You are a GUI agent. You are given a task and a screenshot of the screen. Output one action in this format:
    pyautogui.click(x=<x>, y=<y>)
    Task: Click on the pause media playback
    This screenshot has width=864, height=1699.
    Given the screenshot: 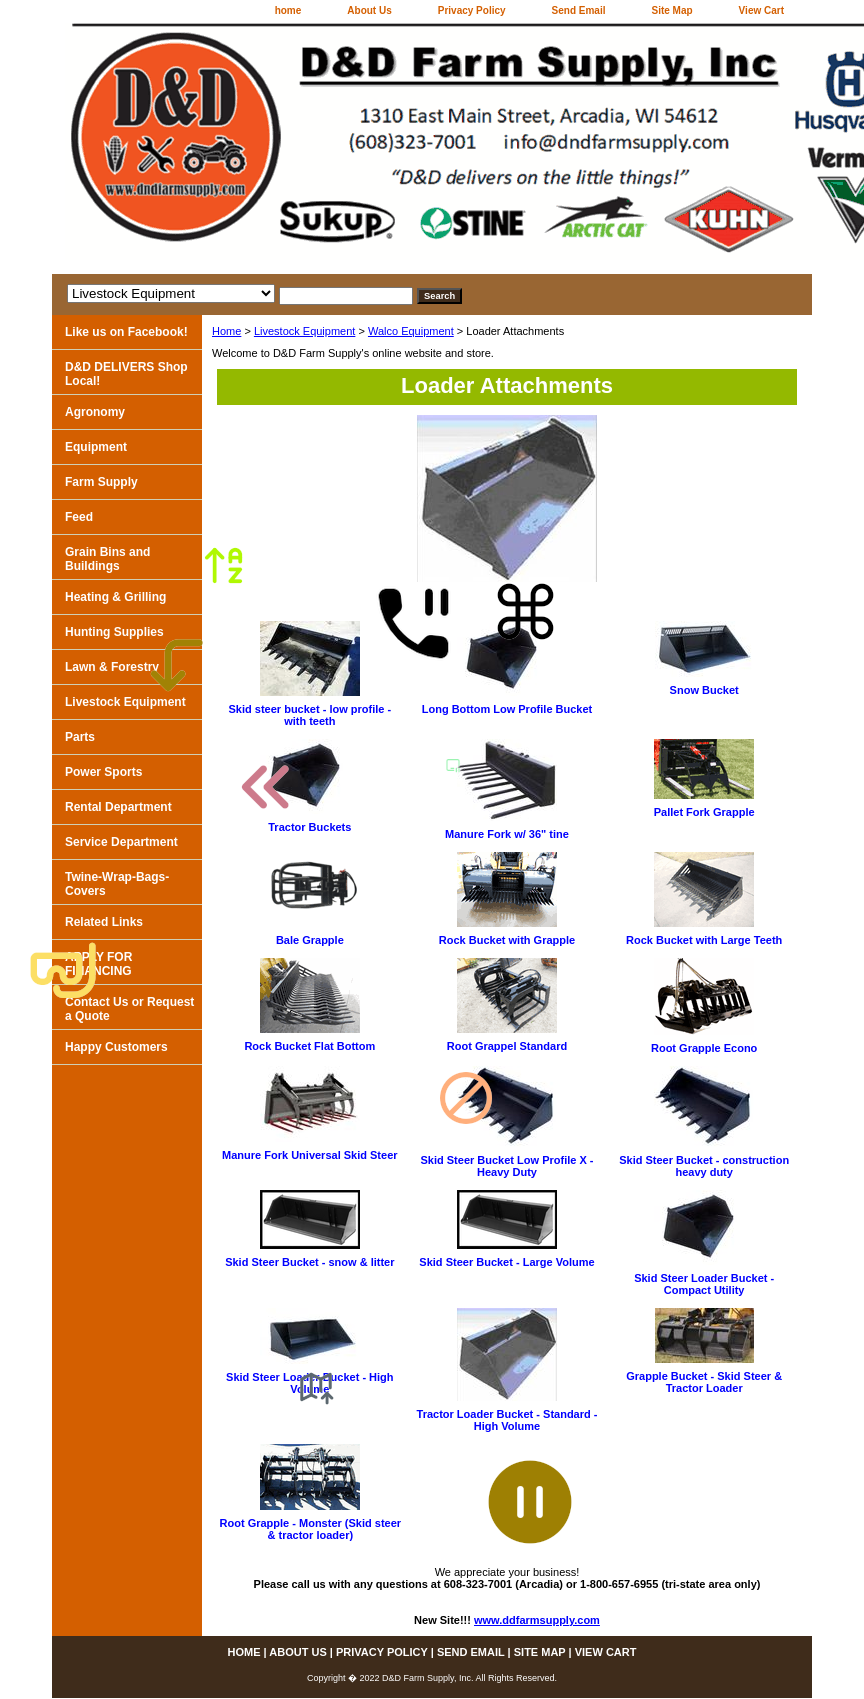 What is the action you would take?
    pyautogui.click(x=530, y=1502)
    